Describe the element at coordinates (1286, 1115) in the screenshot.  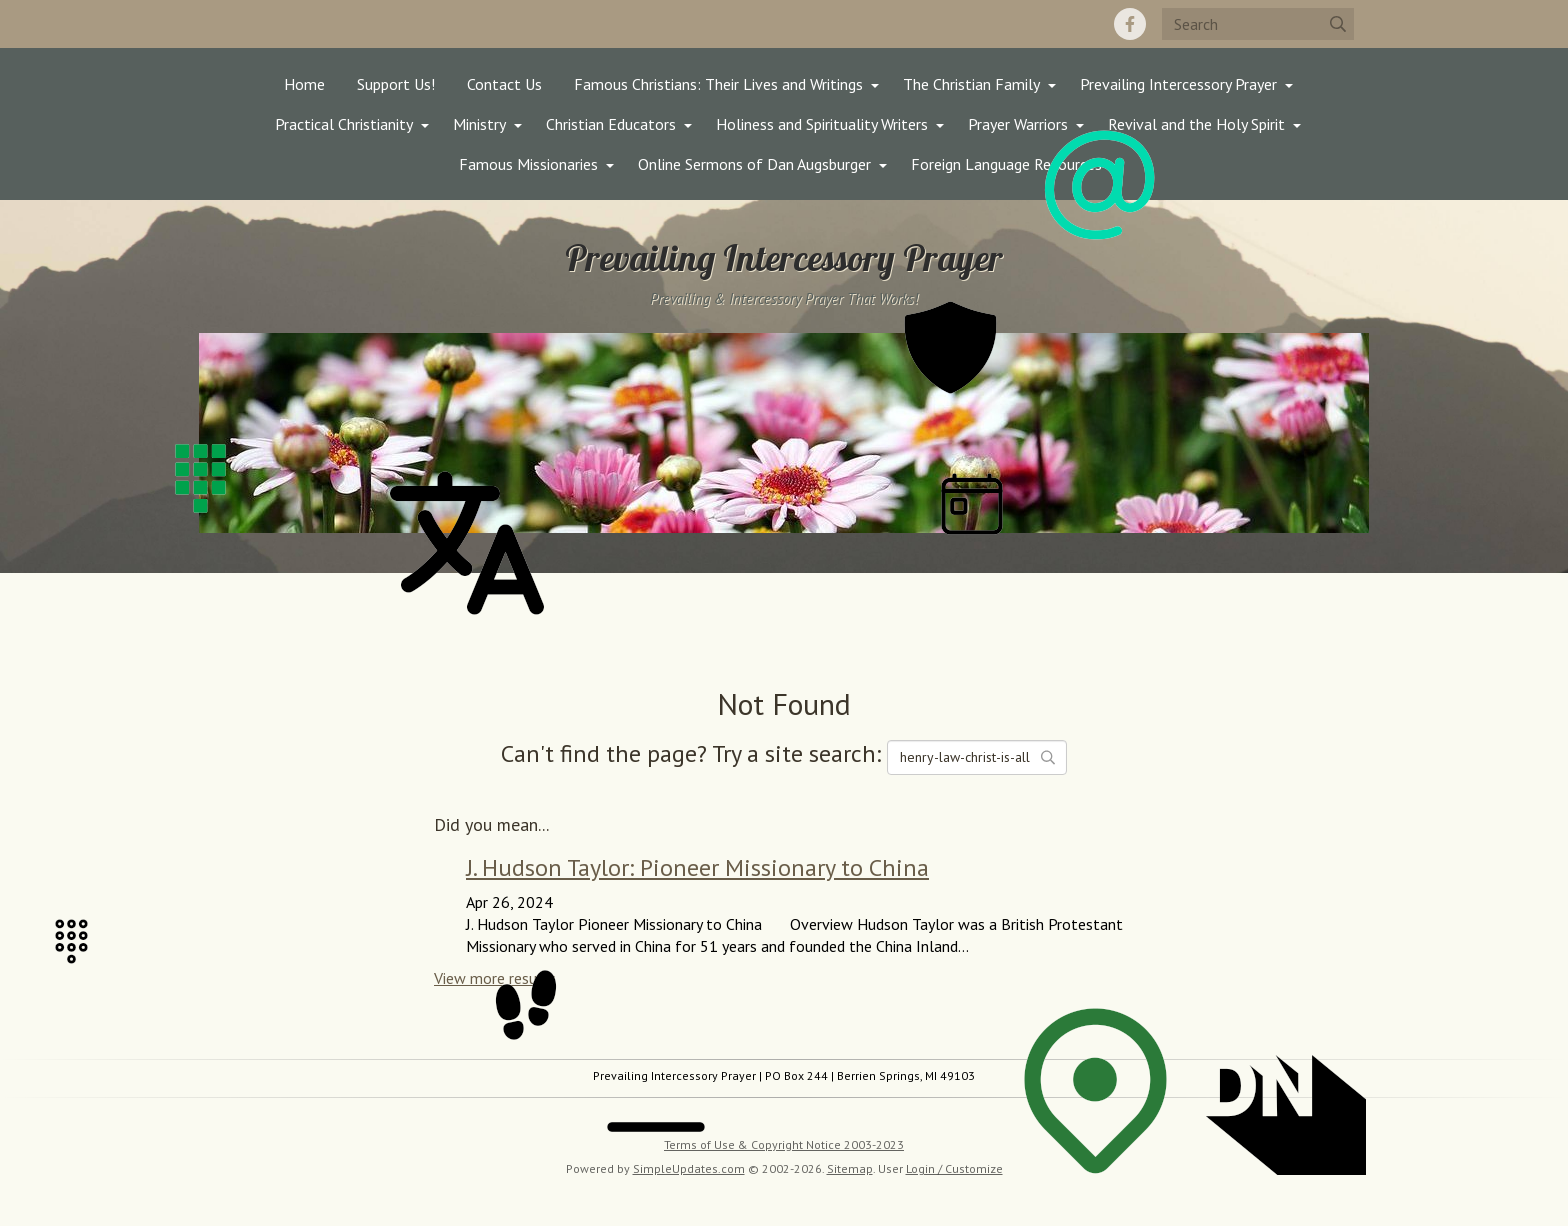
I see `visit Designer News website` at that location.